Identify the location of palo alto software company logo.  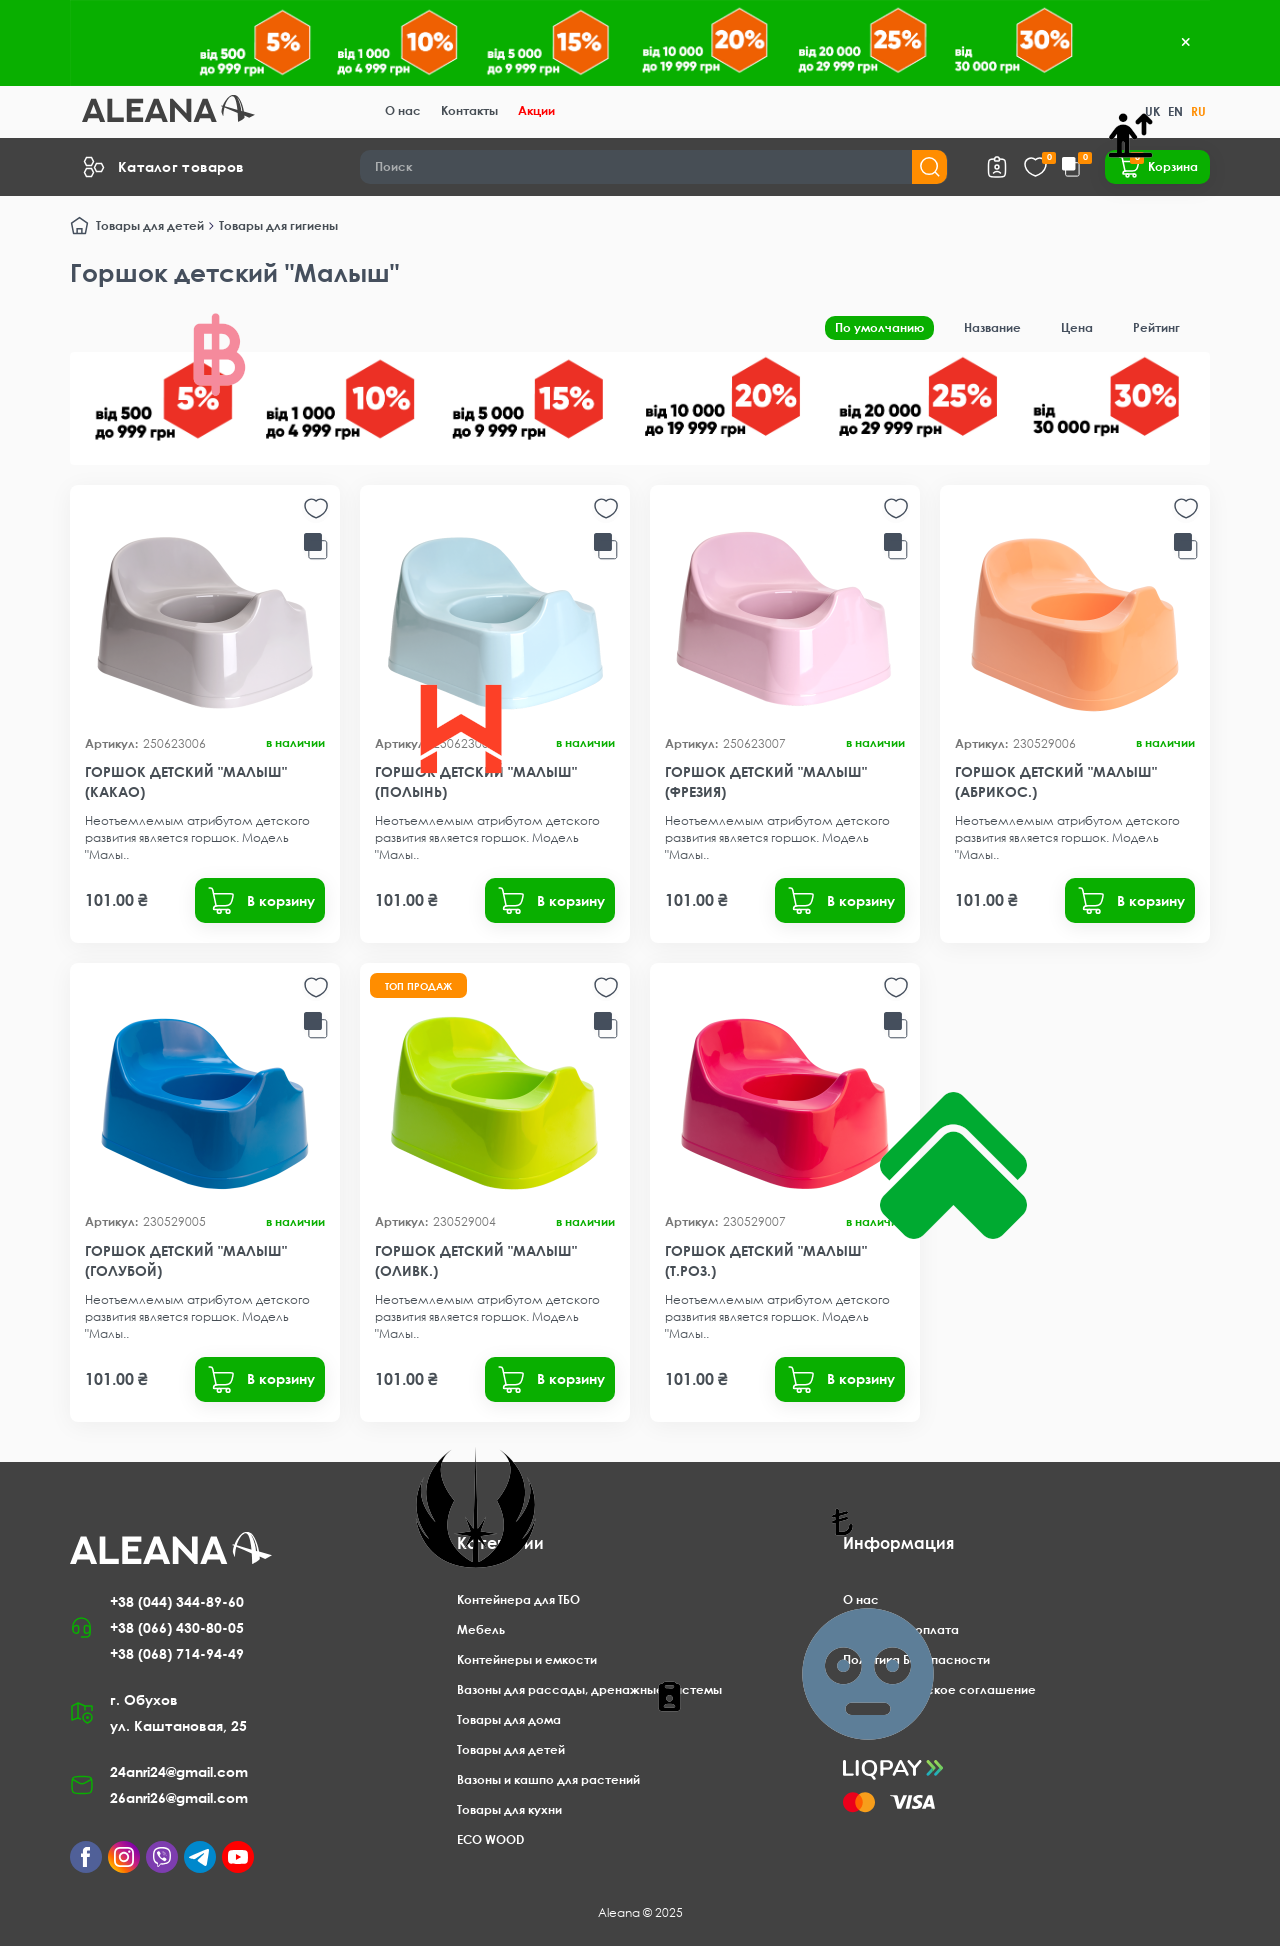
(953, 1165).